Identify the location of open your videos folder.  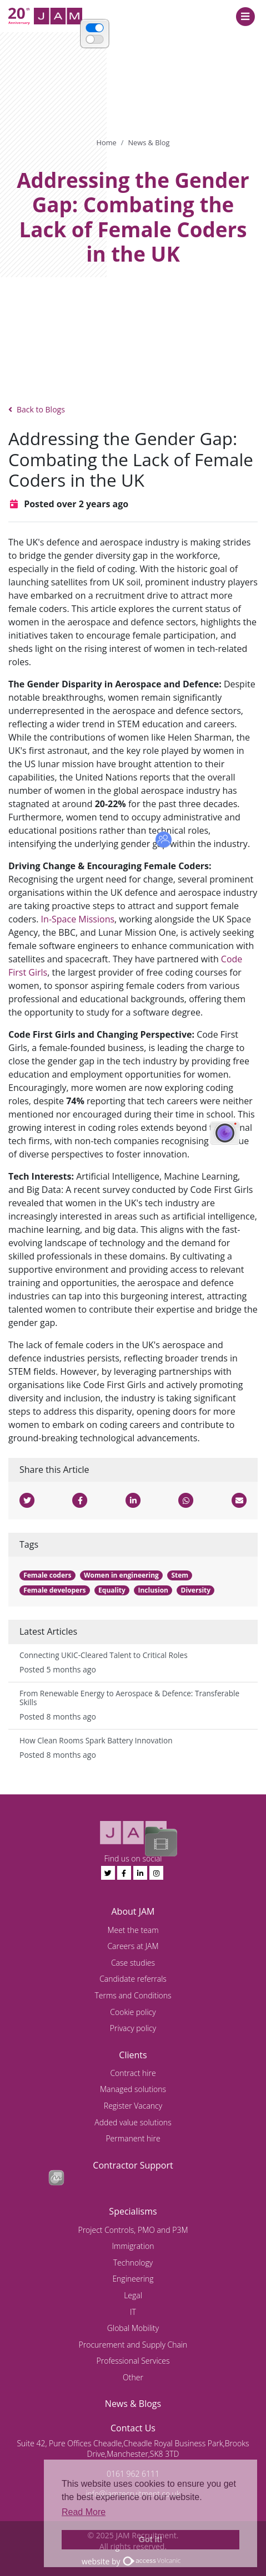
(161, 1842).